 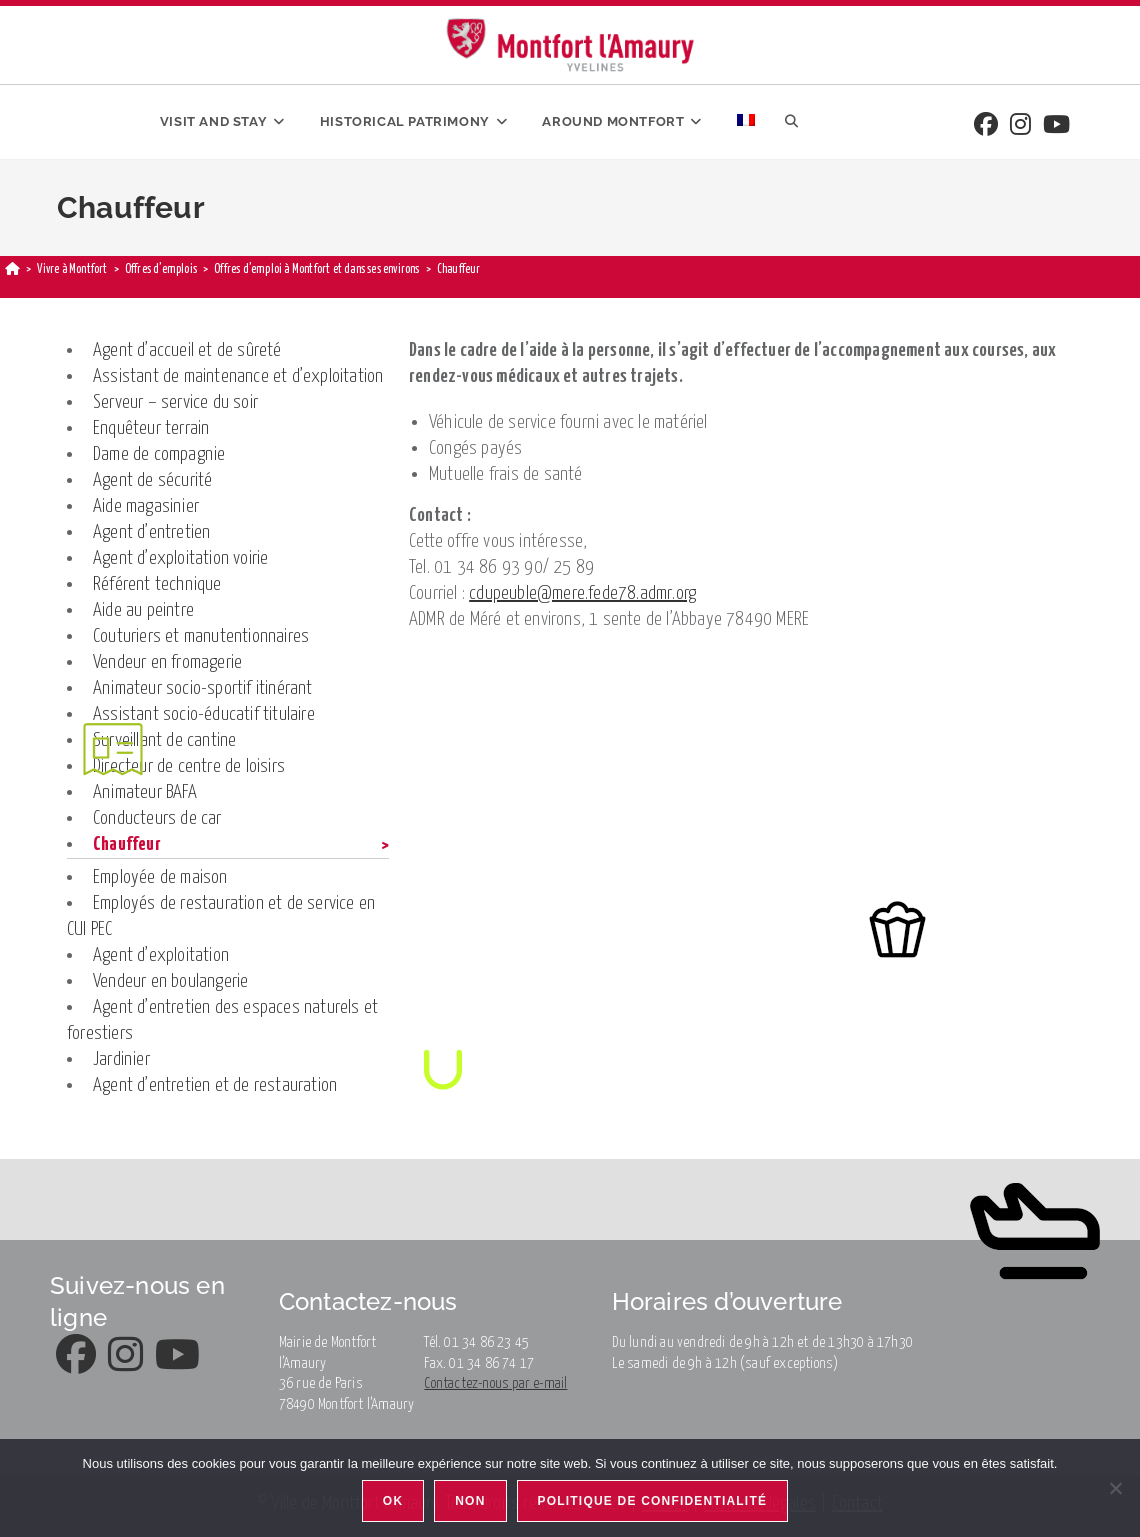 What do you see at coordinates (443, 1067) in the screenshot?
I see `combine or merge selected items` at bounding box center [443, 1067].